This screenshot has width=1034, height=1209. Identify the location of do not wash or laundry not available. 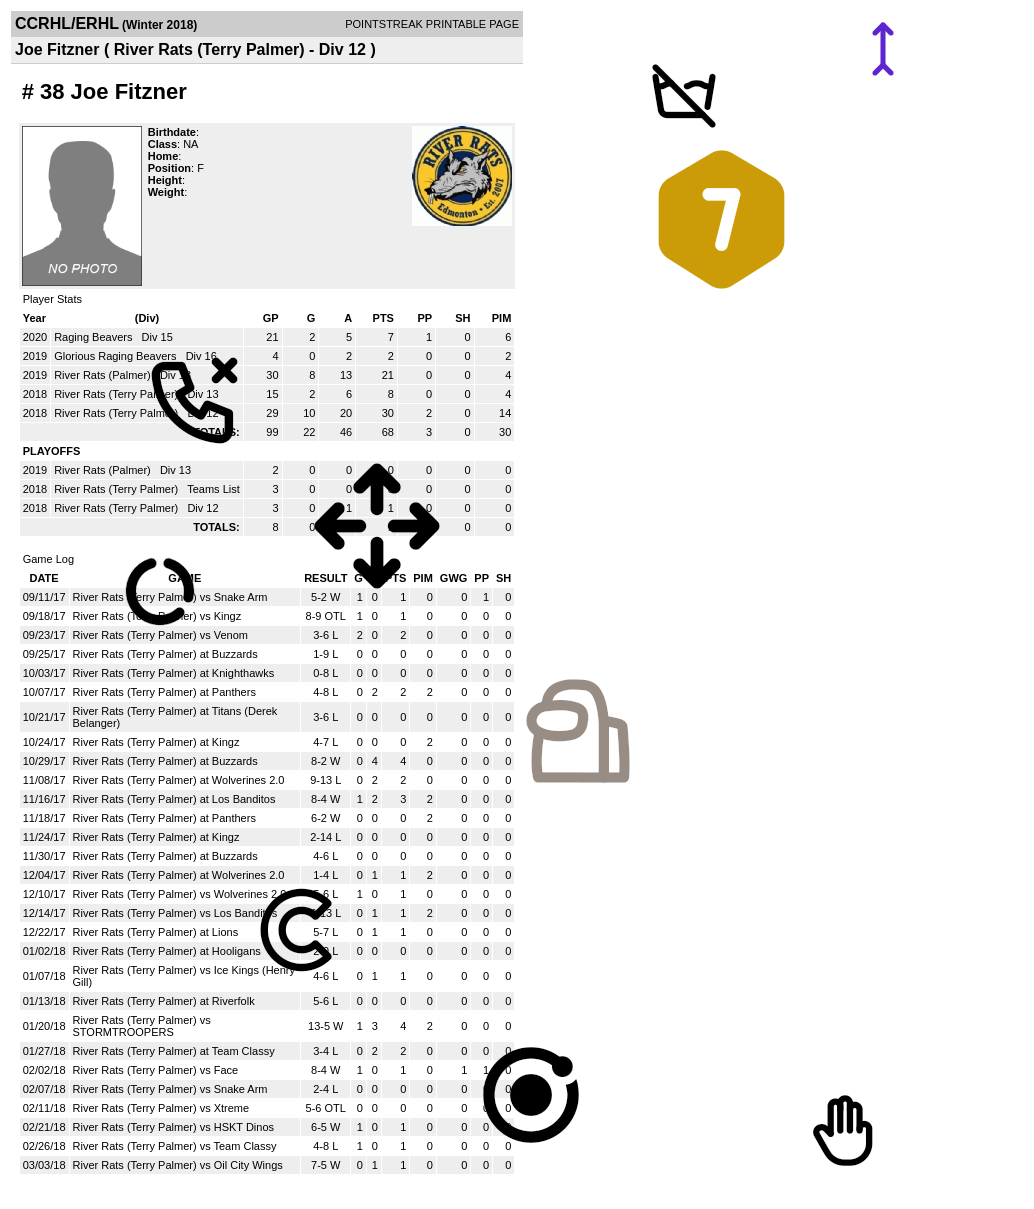
(684, 96).